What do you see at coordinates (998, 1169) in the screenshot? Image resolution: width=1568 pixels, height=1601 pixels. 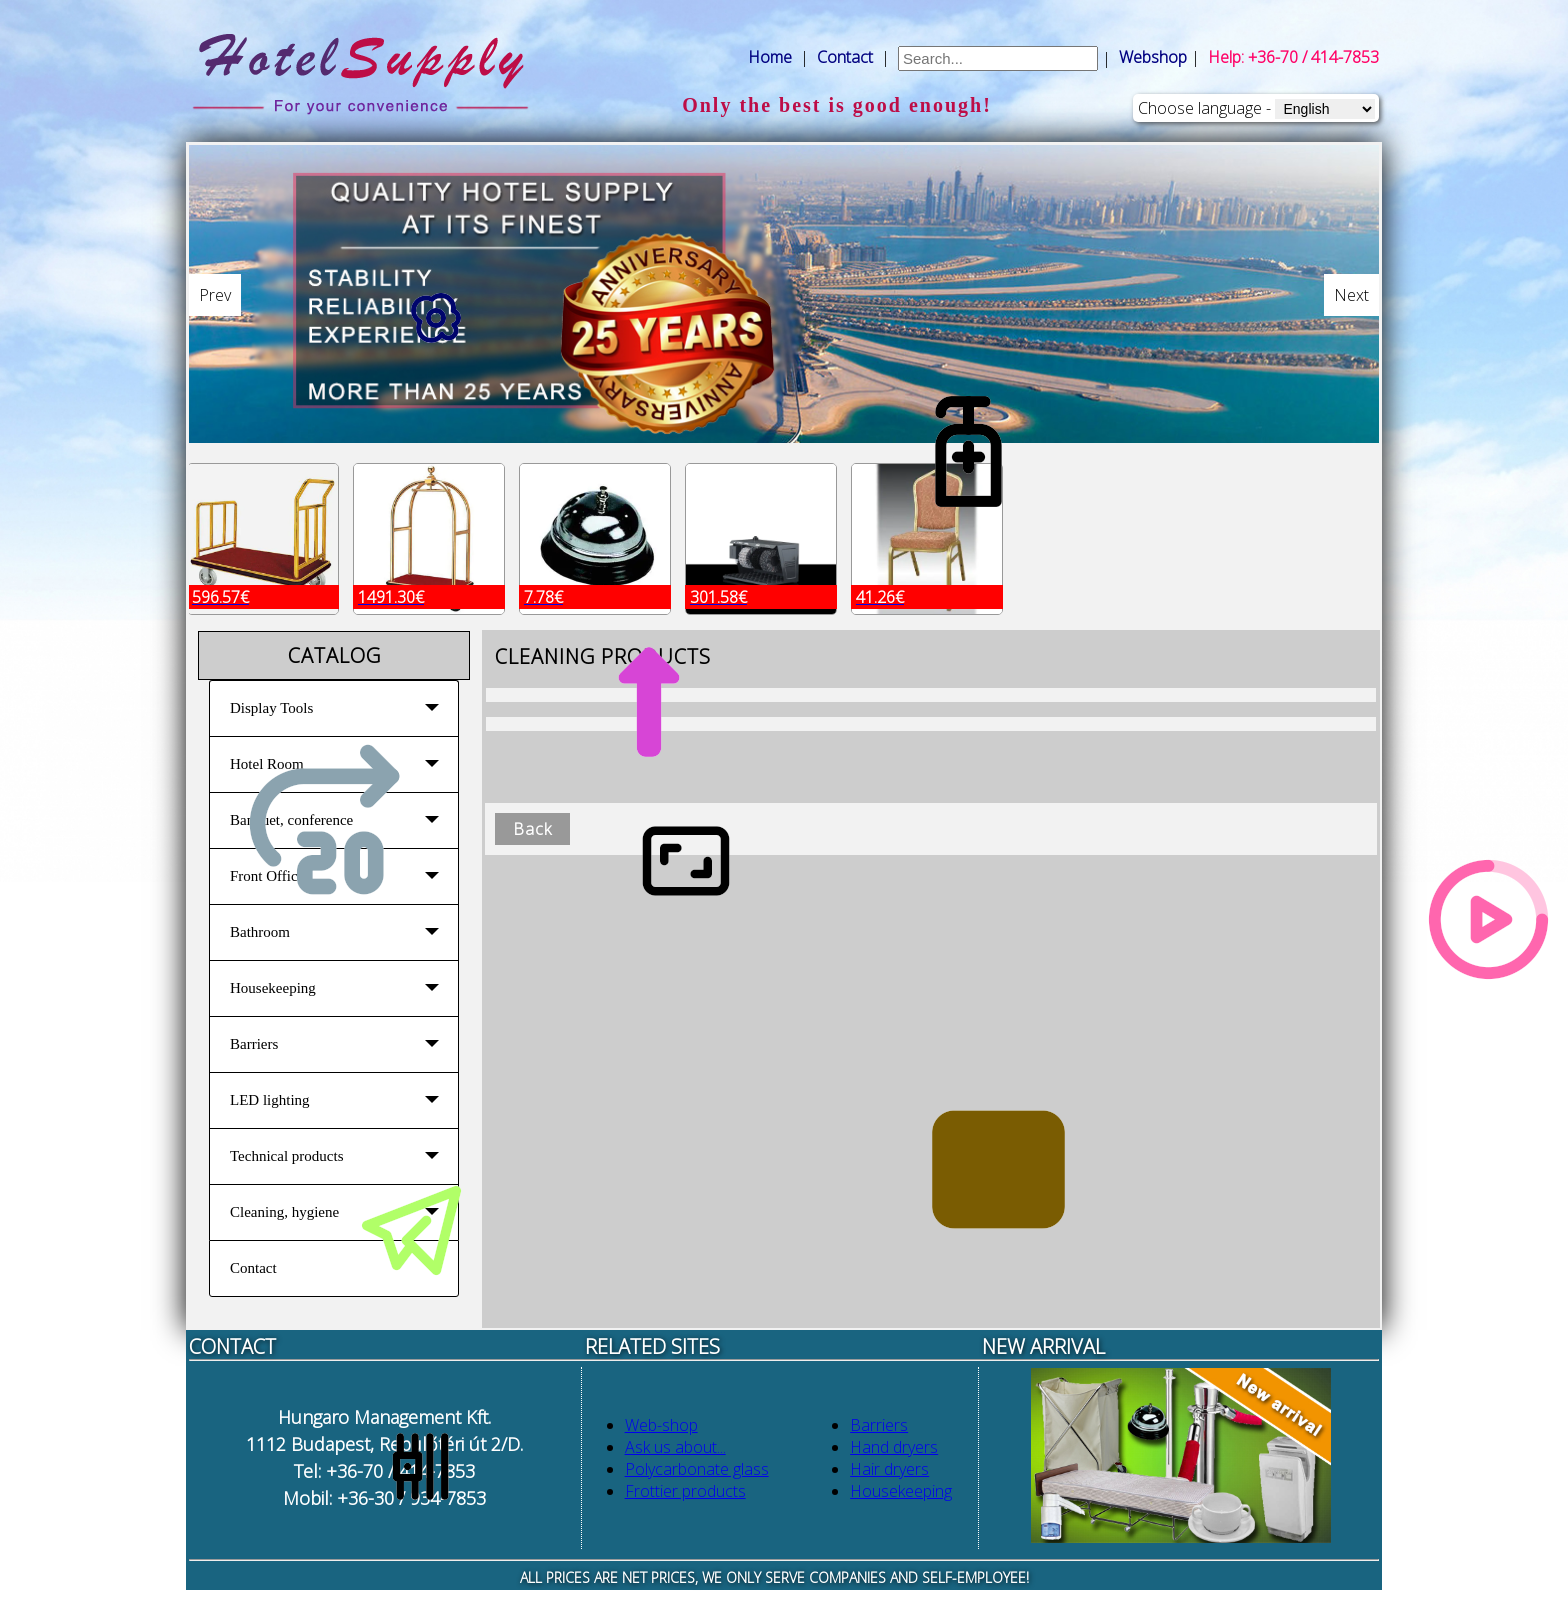 I see `crop image to 5:4 aspect ratio` at bounding box center [998, 1169].